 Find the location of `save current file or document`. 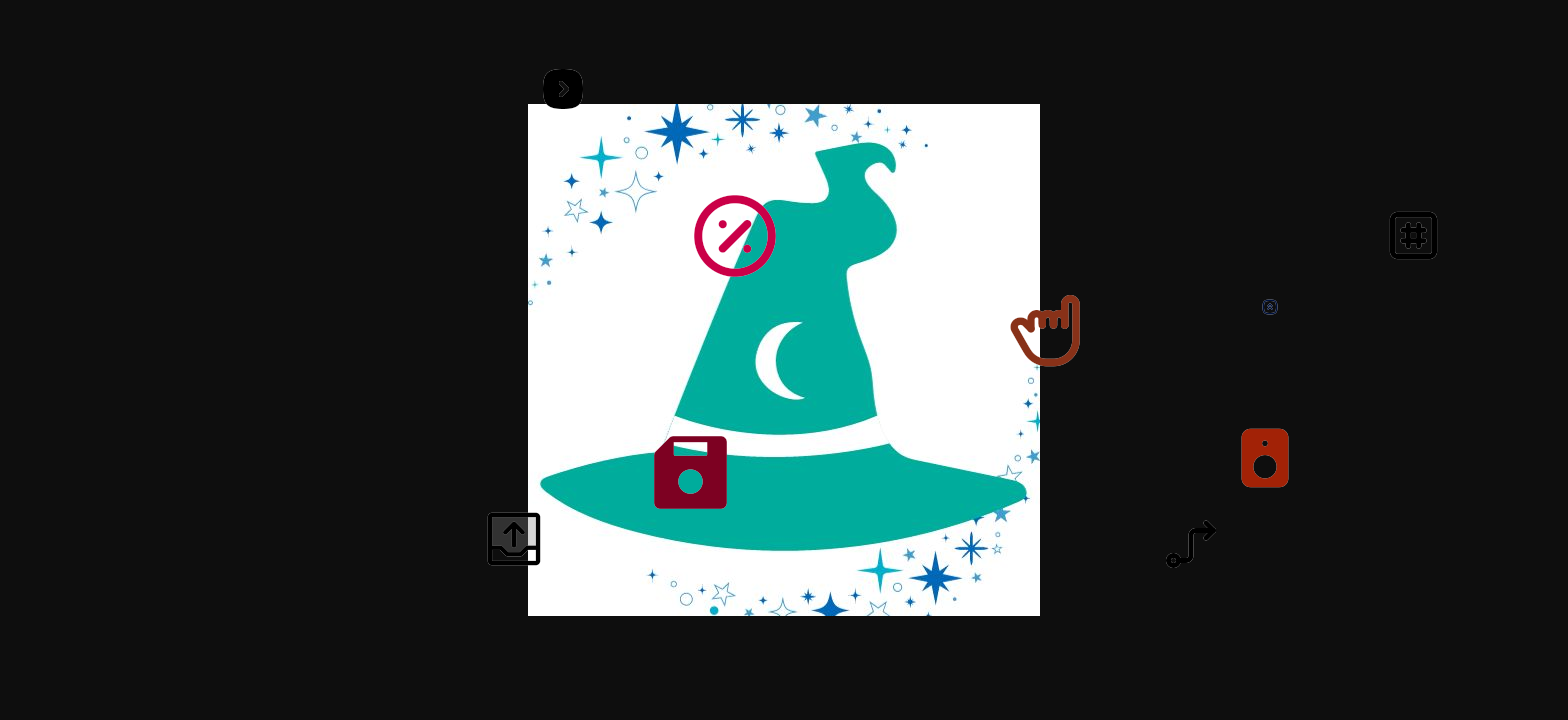

save current file or document is located at coordinates (690, 472).